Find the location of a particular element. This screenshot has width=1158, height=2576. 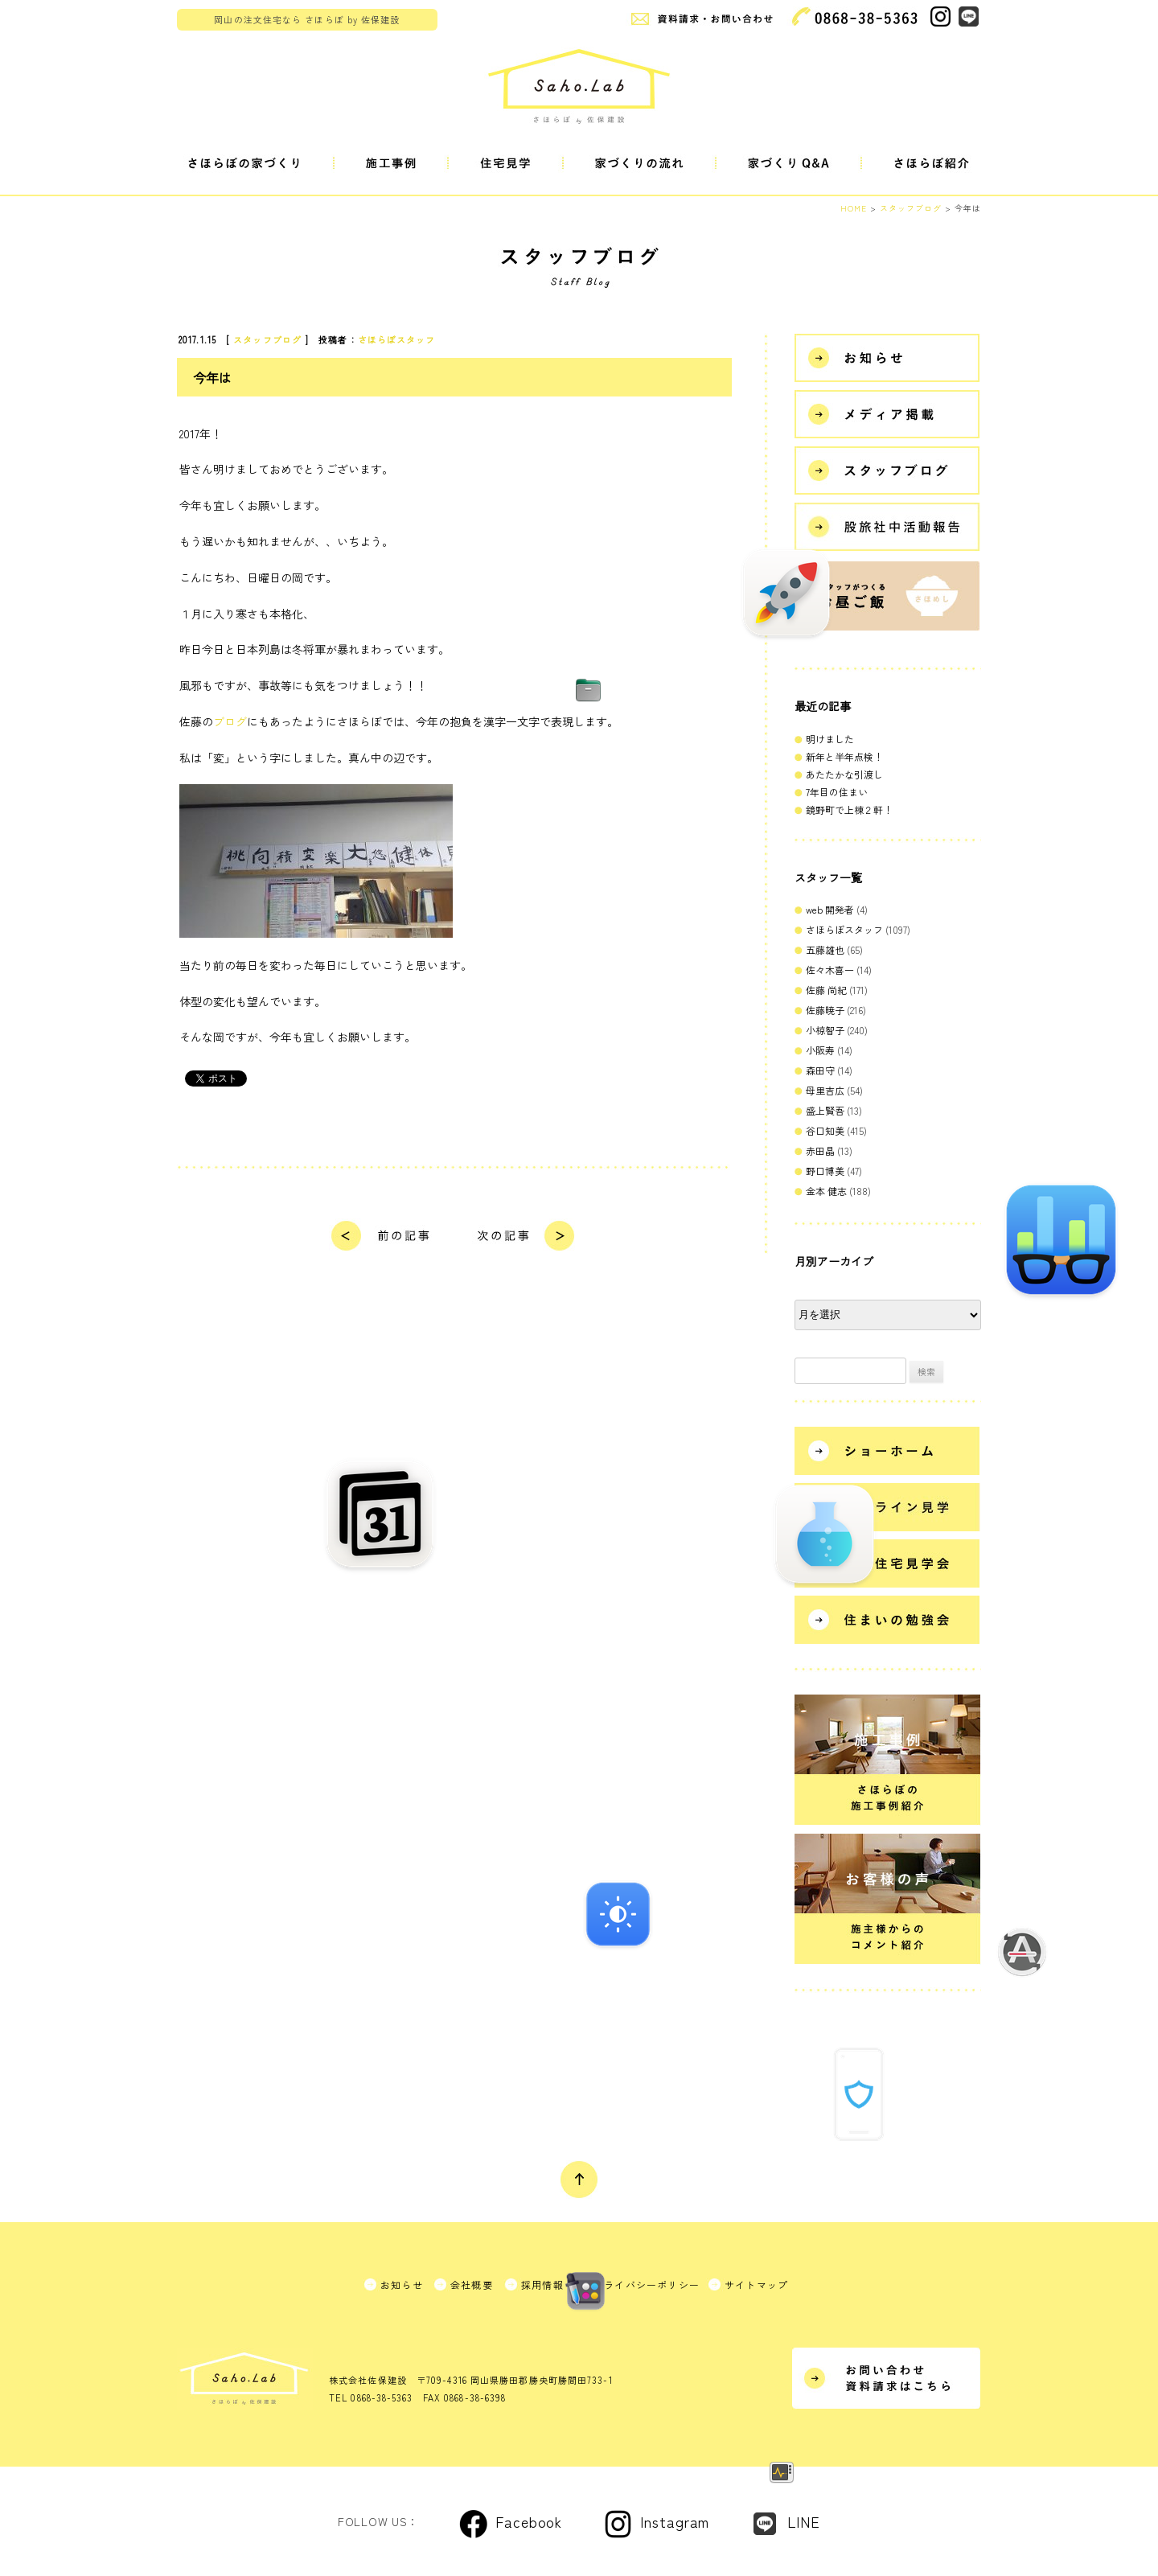

launch ibus typing booster input method is located at coordinates (786, 593).